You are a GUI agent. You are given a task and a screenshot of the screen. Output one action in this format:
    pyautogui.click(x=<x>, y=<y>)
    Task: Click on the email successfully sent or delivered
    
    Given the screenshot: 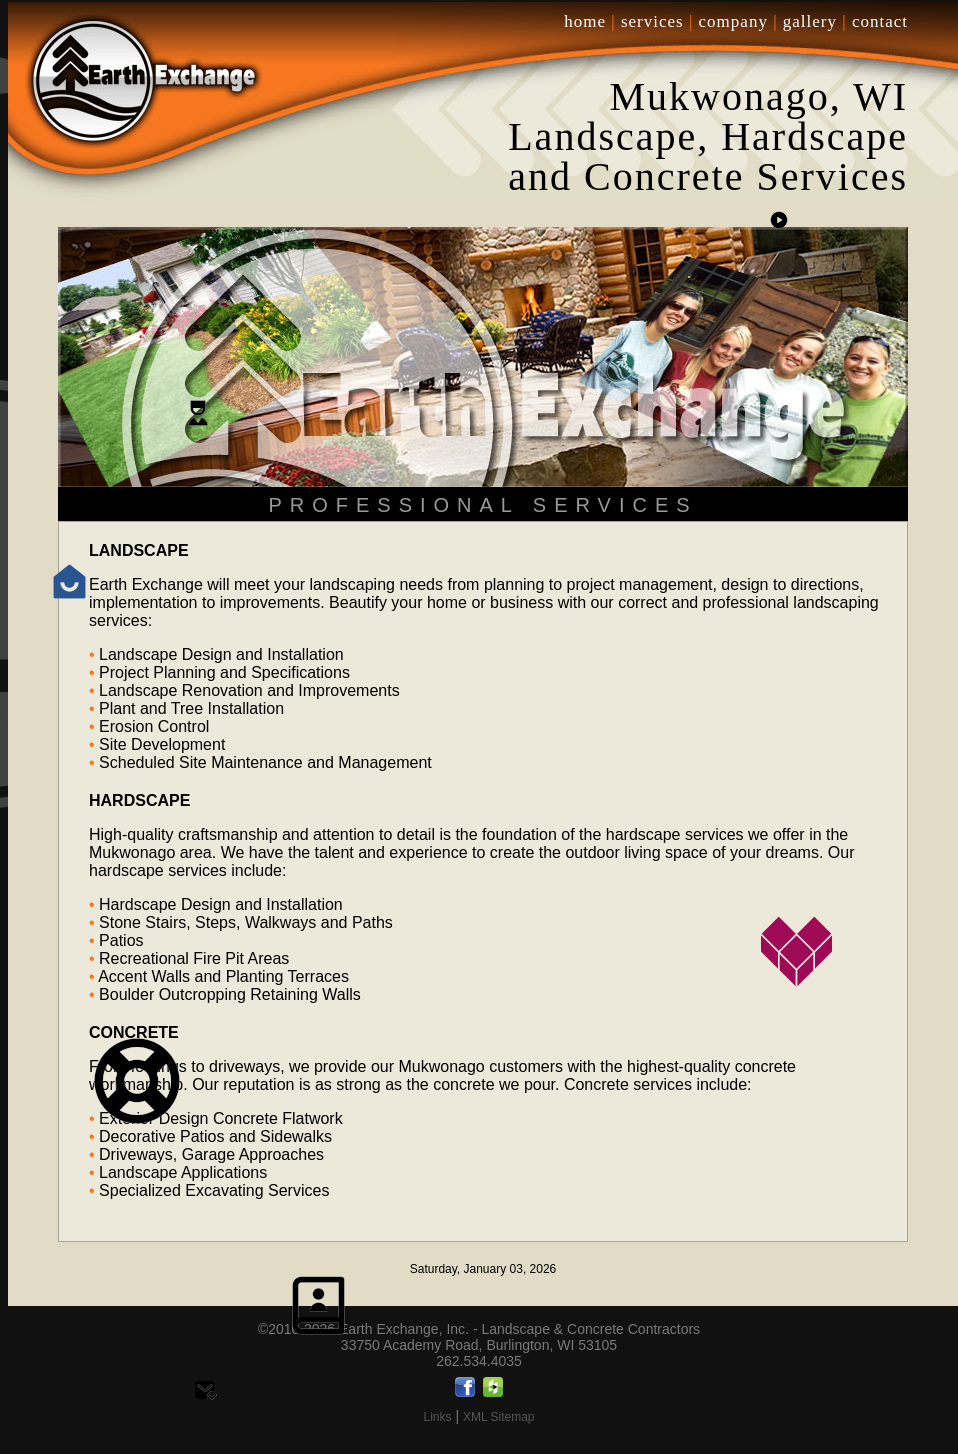 What is the action you would take?
    pyautogui.click(x=205, y=1390)
    